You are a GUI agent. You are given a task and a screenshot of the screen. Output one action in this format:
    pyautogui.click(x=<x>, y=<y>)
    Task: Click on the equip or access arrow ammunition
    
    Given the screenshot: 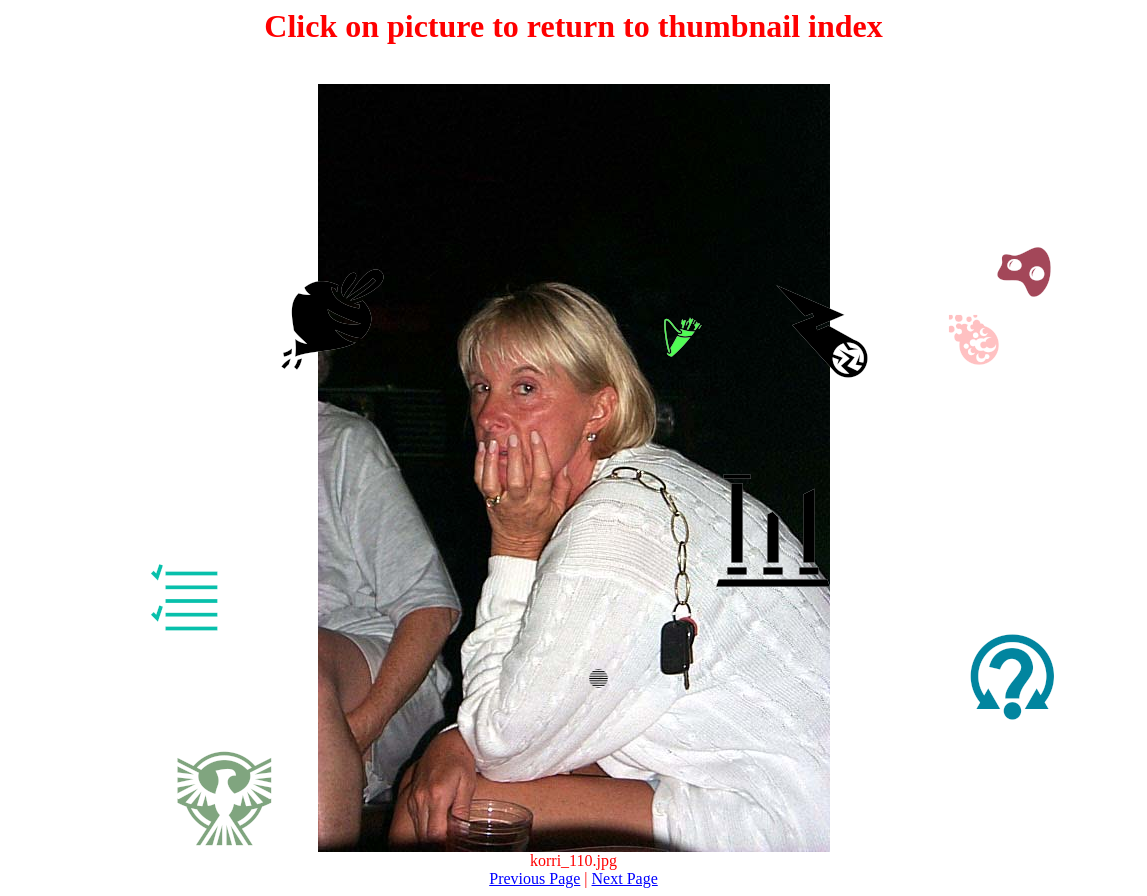 What is the action you would take?
    pyautogui.click(x=683, y=337)
    